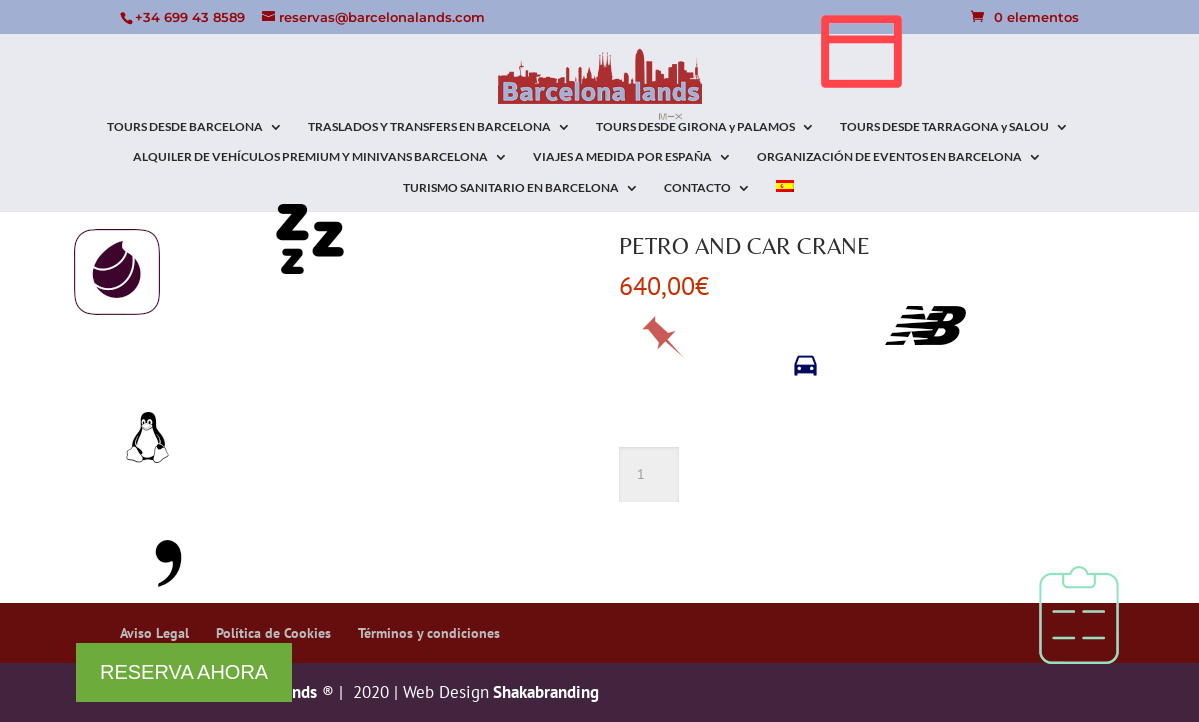  Describe the element at coordinates (925, 325) in the screenshot. I see `New Balance brand logo` at that location.